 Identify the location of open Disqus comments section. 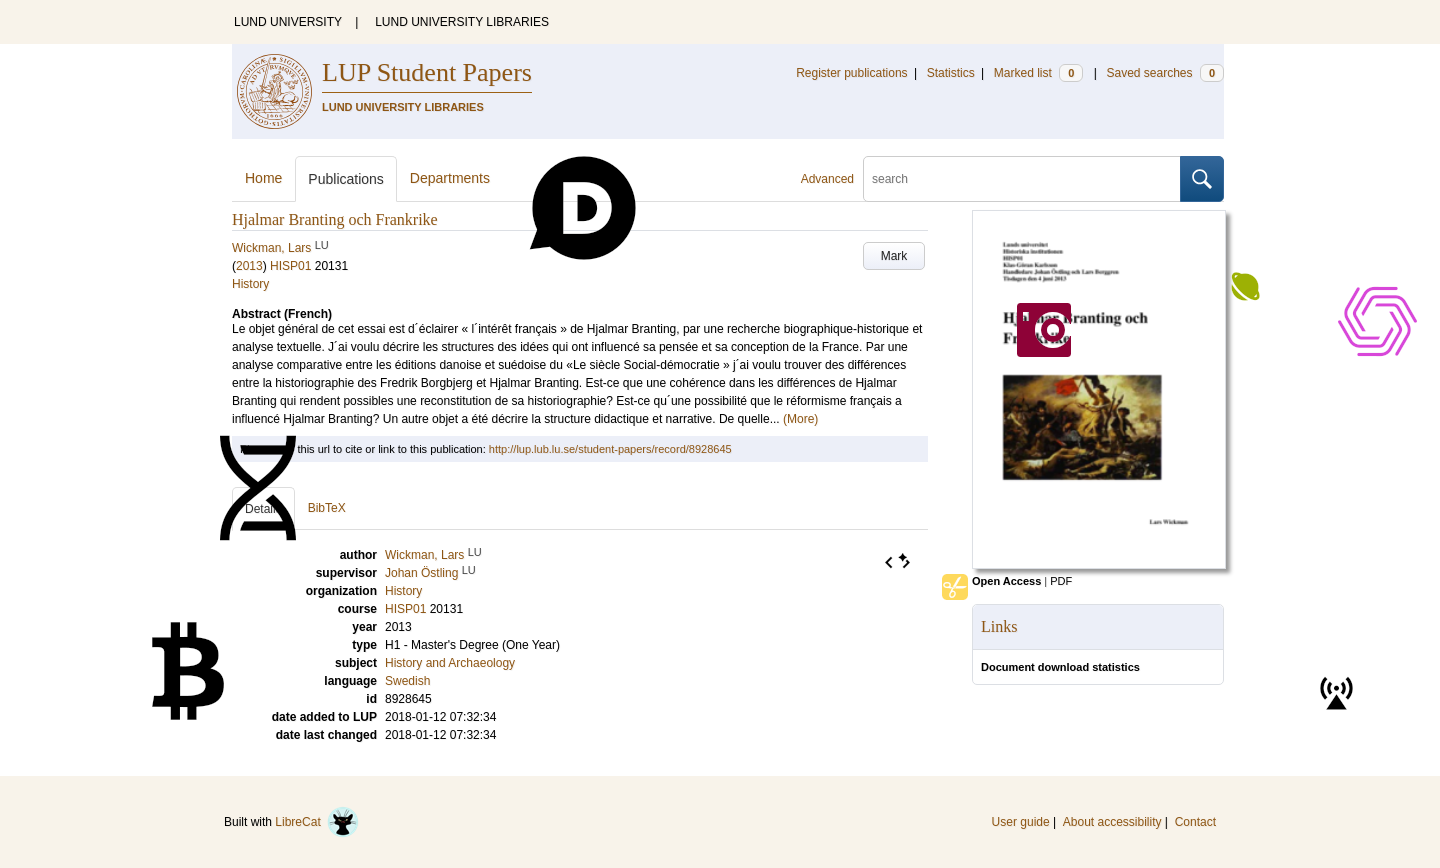
(584, 208).